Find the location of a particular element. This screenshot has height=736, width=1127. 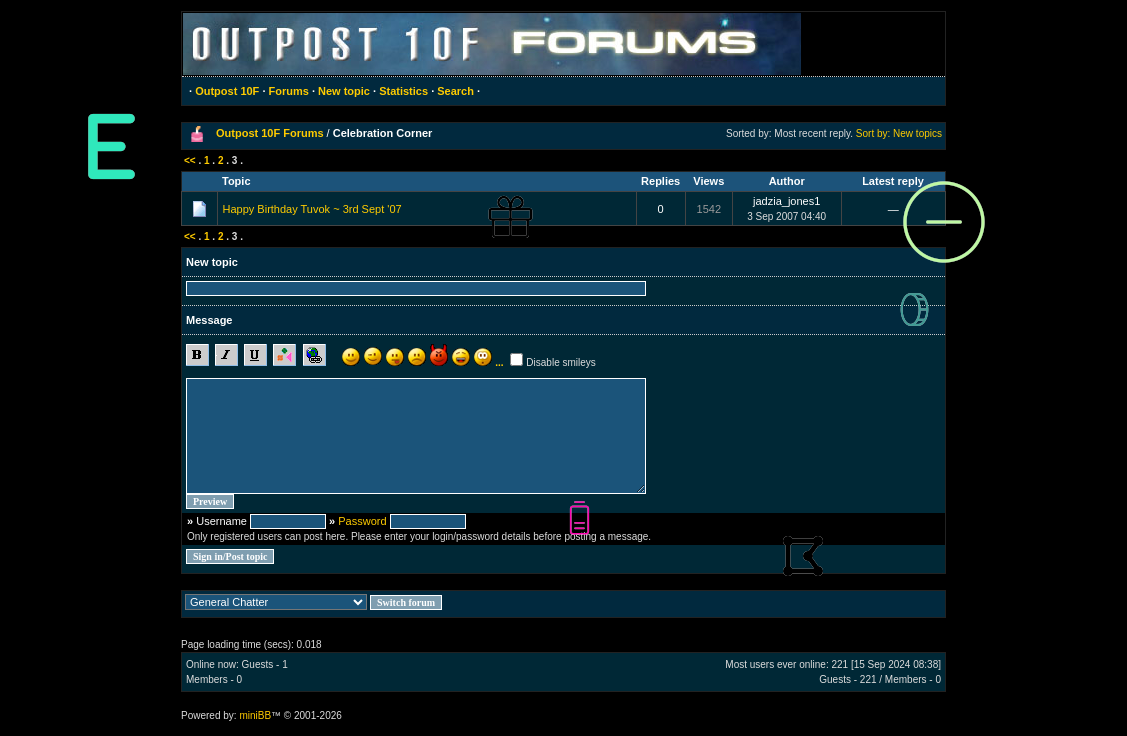

indicates medium battery level is located at coordinates (579, 518).